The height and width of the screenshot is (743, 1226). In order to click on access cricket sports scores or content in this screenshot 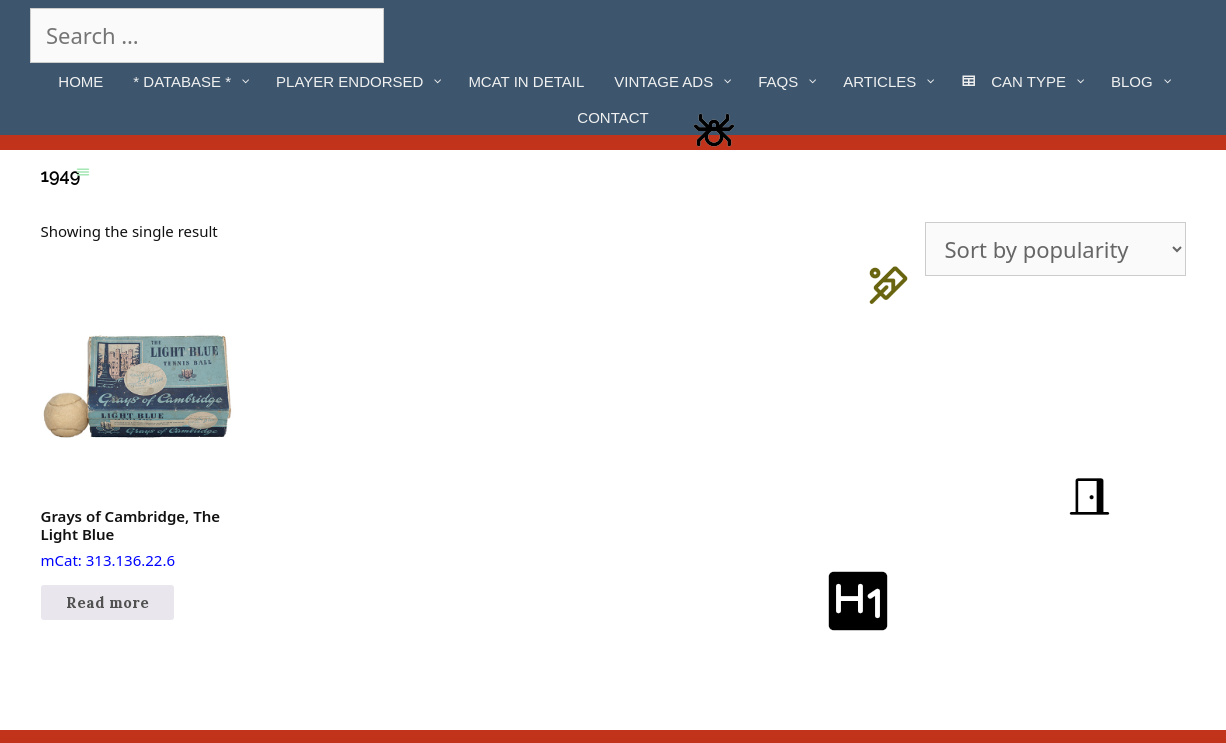, I will do `click(886, 284)`.